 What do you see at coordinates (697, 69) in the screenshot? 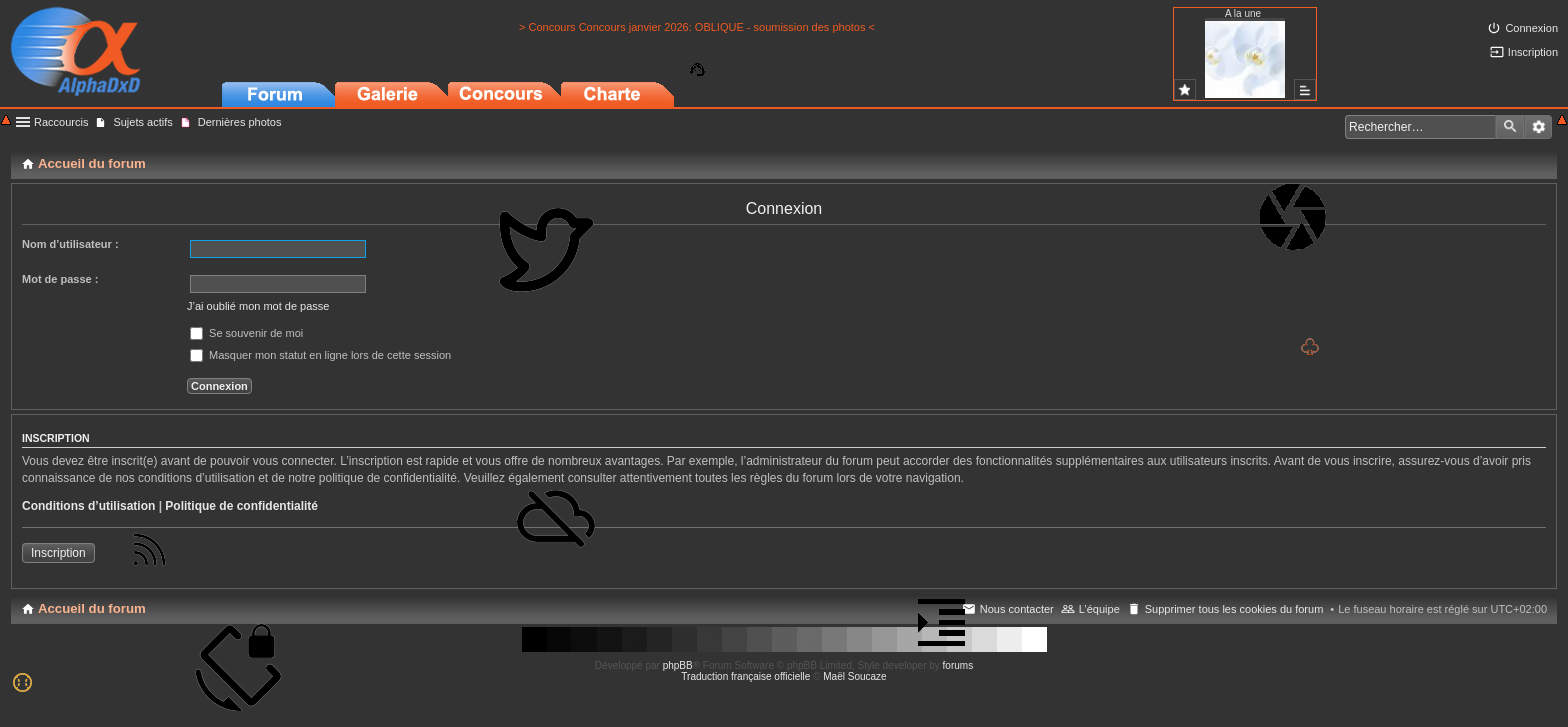
I see `contact customer support` at bounding box center [697, 69].